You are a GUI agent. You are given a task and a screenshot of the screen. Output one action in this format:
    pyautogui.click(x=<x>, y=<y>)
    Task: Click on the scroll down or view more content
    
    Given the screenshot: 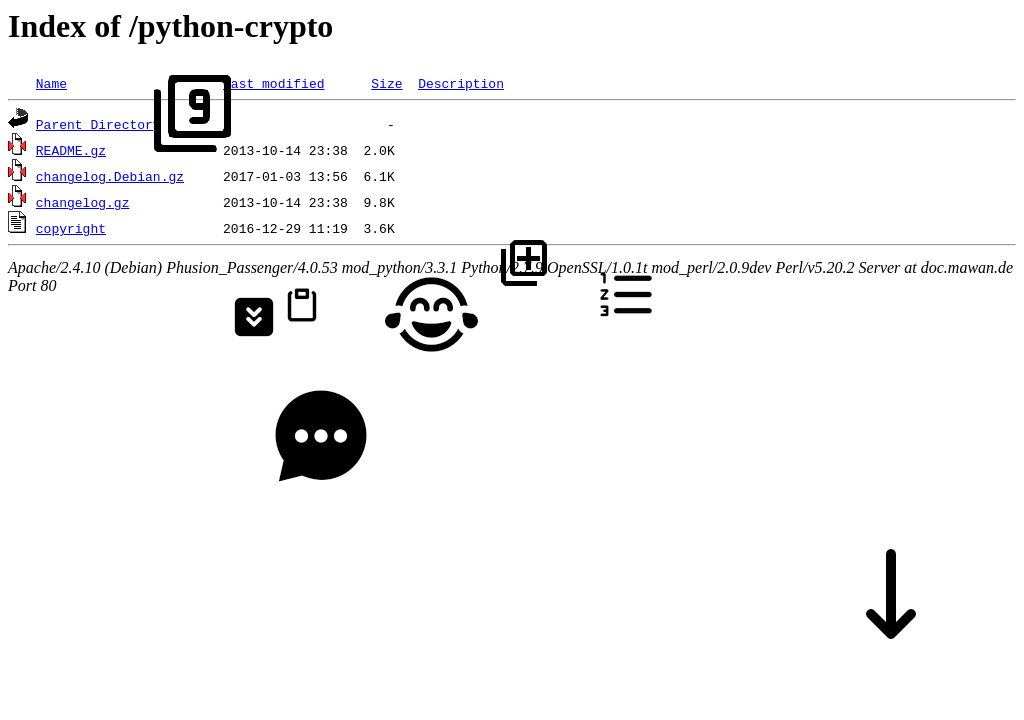 What is the action you would take?
    pyautogui.click(x=254, y=317)
    